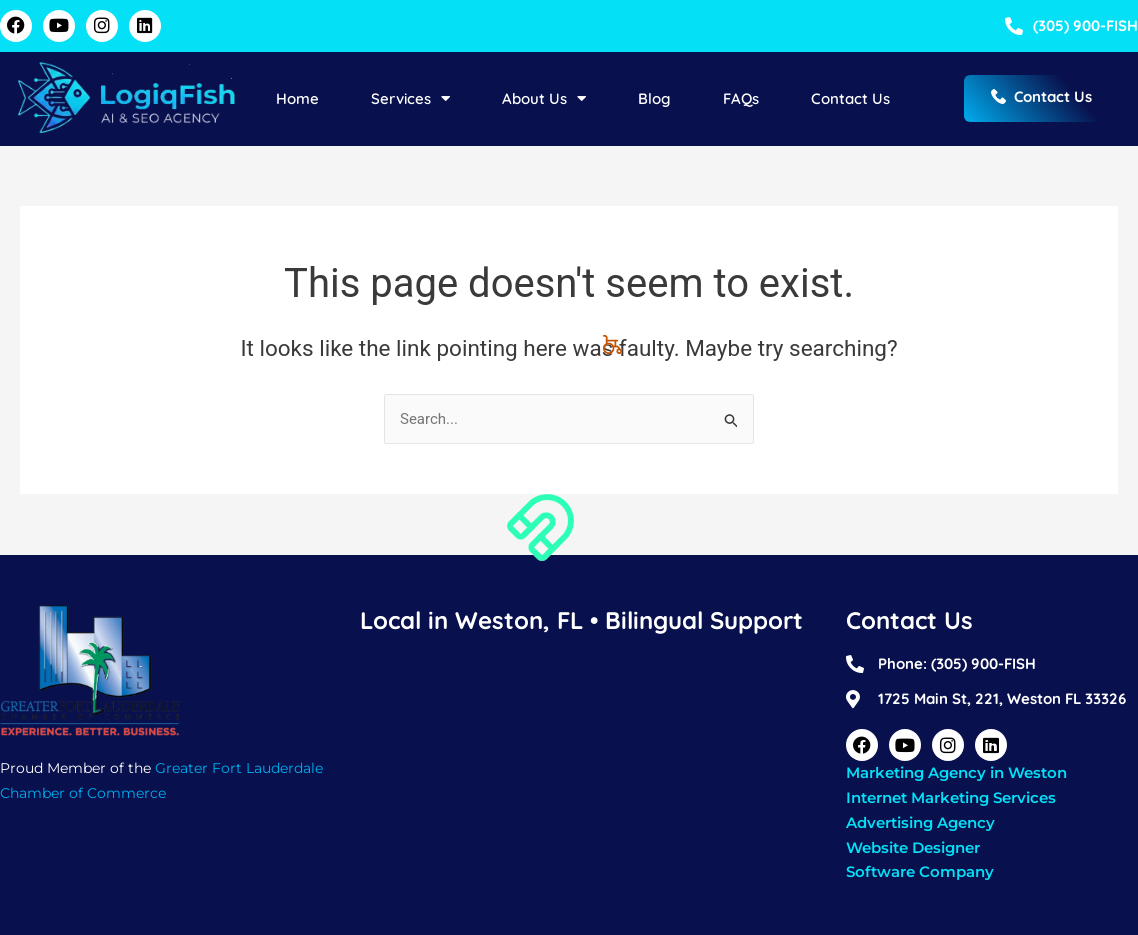 This screenshot has height=935, width=1138. What do you see at coordinates (540, 527) in the screenshot?
I see `activate magnetic snap or alignment tool` at bounding box center [540, 527].